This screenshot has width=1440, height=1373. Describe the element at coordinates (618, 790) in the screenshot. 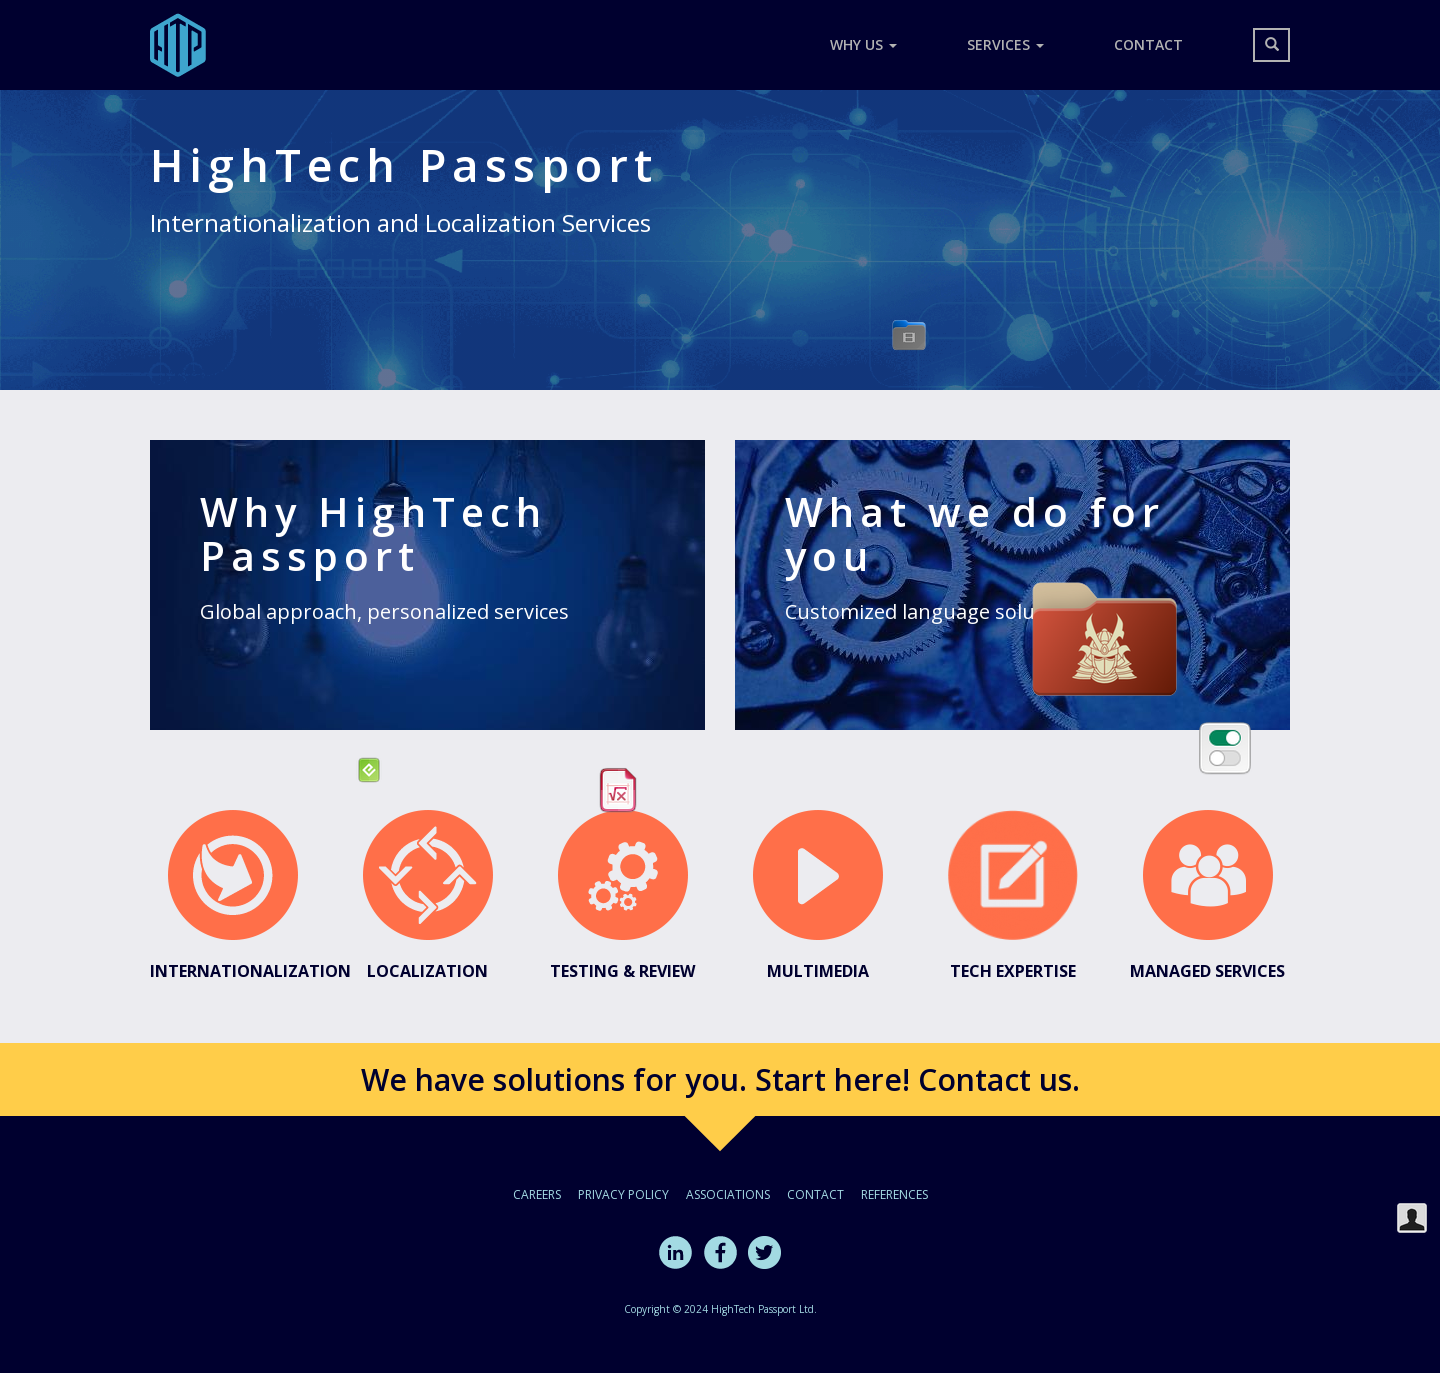

I see `open an opendocument formula template file` at that location.